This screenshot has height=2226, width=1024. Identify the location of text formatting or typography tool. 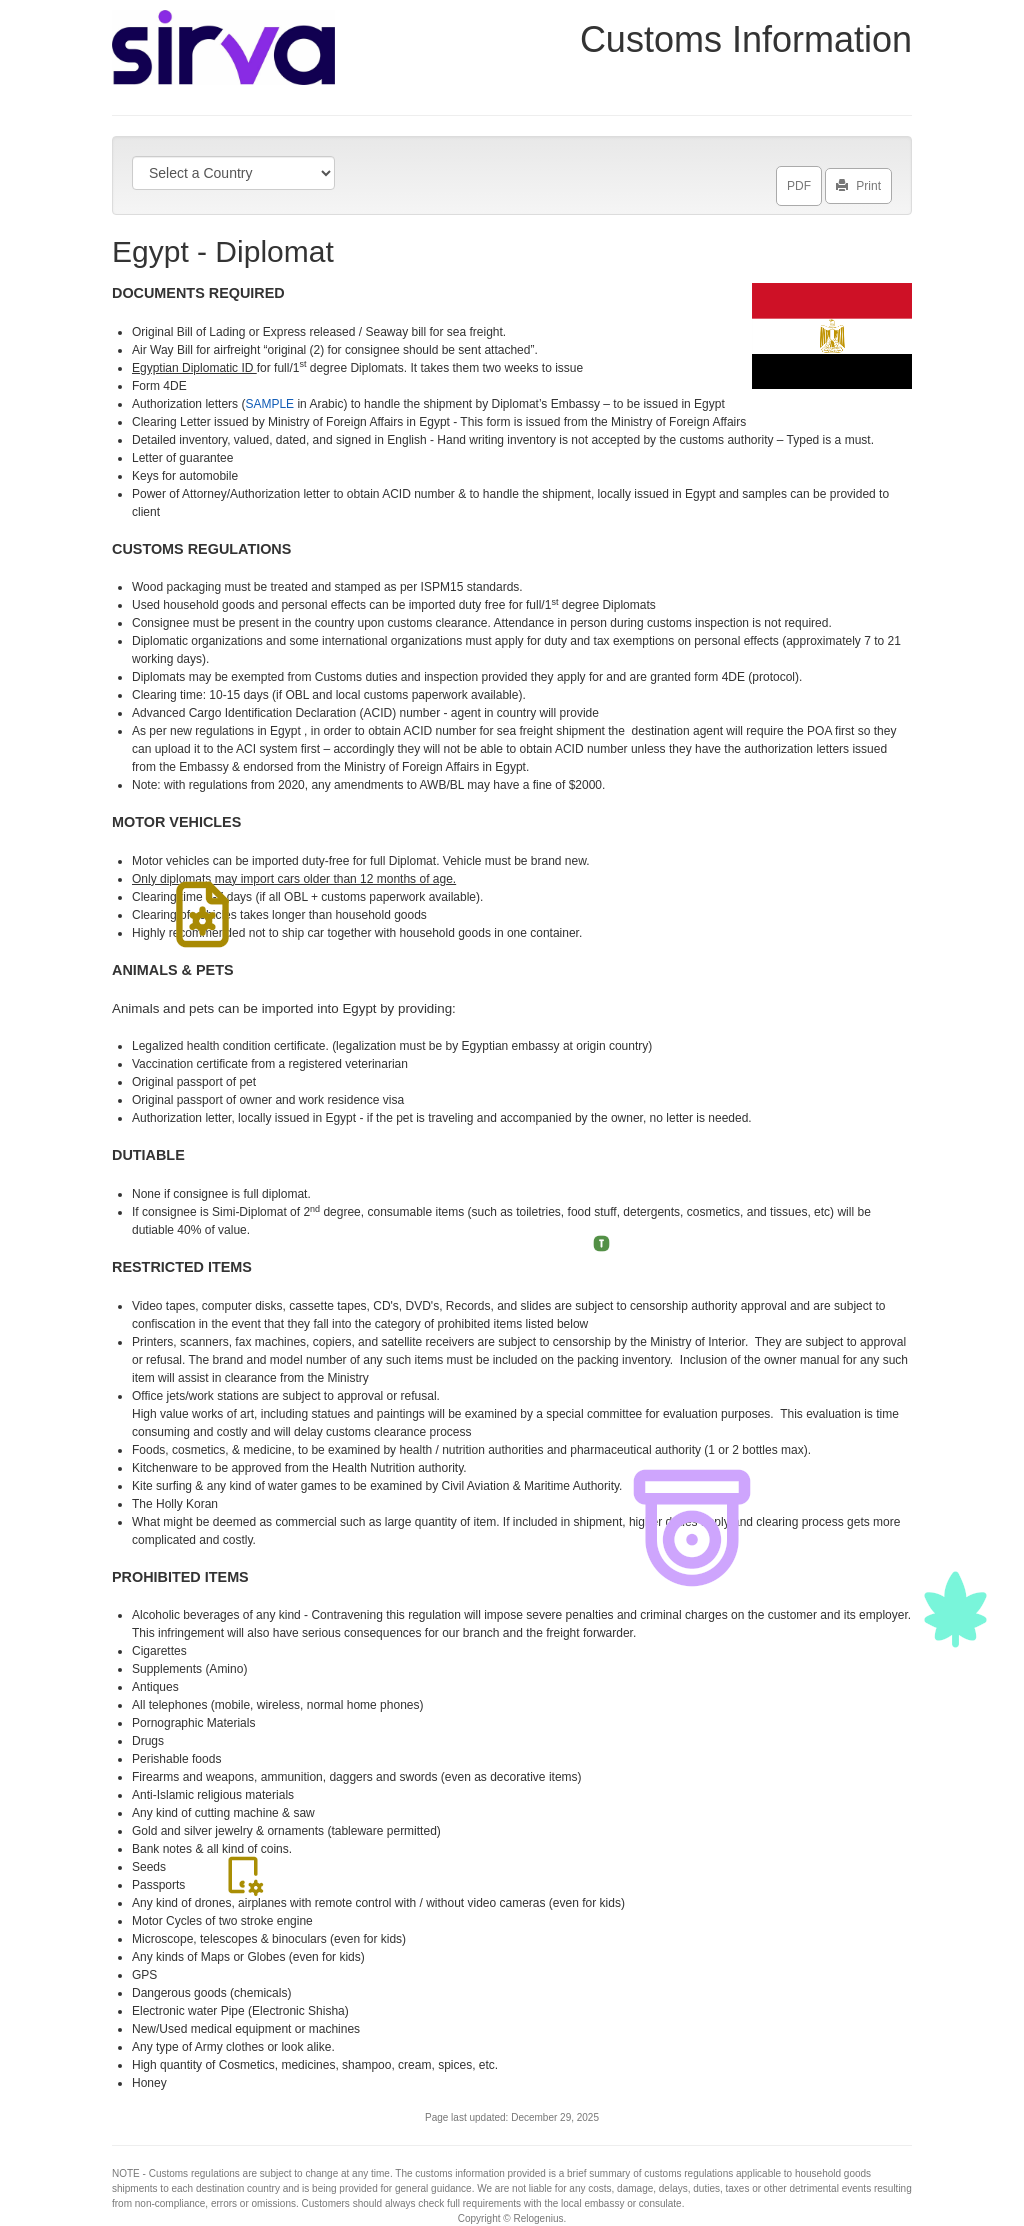
(601, 1243).